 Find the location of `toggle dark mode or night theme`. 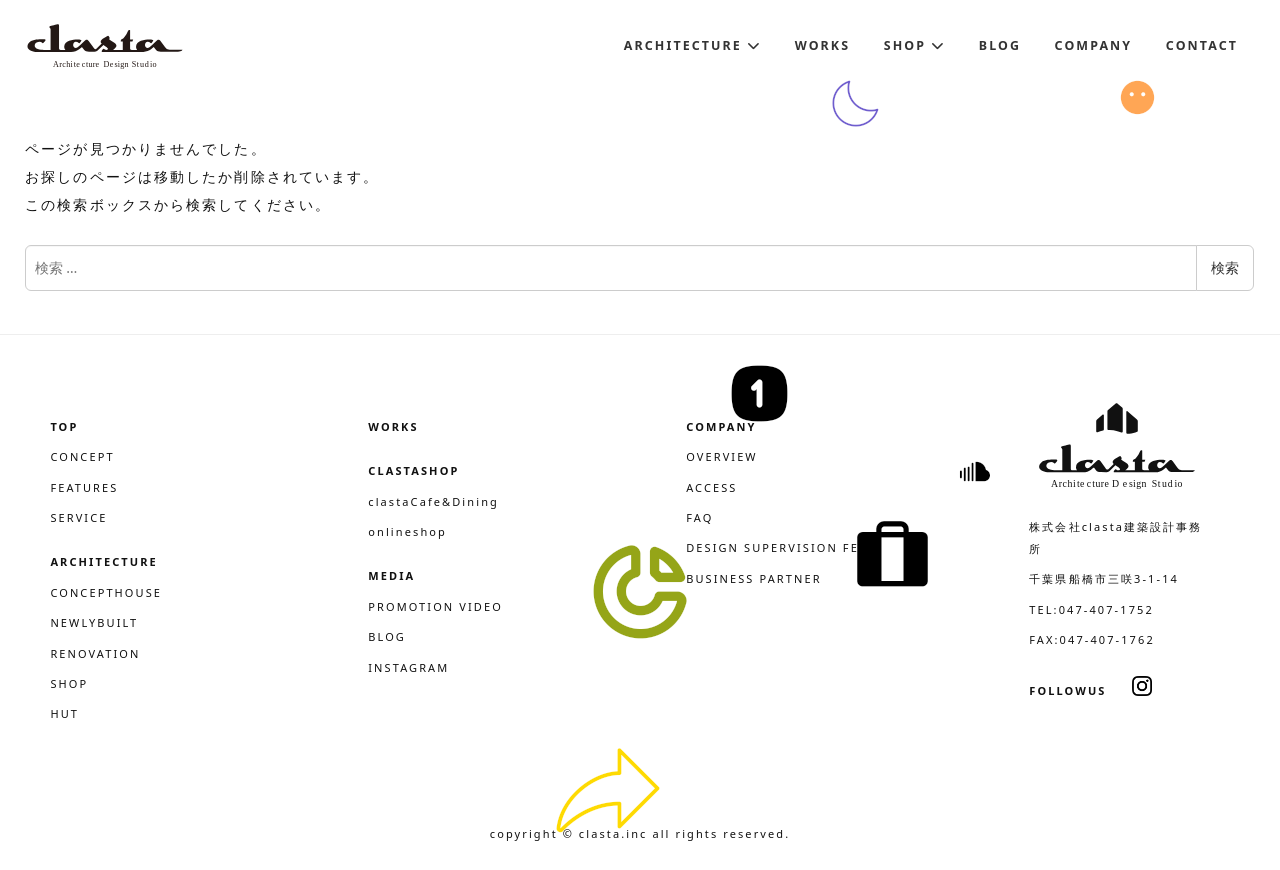

toggle dark mode or night theme is located at coordinates (854, 105).